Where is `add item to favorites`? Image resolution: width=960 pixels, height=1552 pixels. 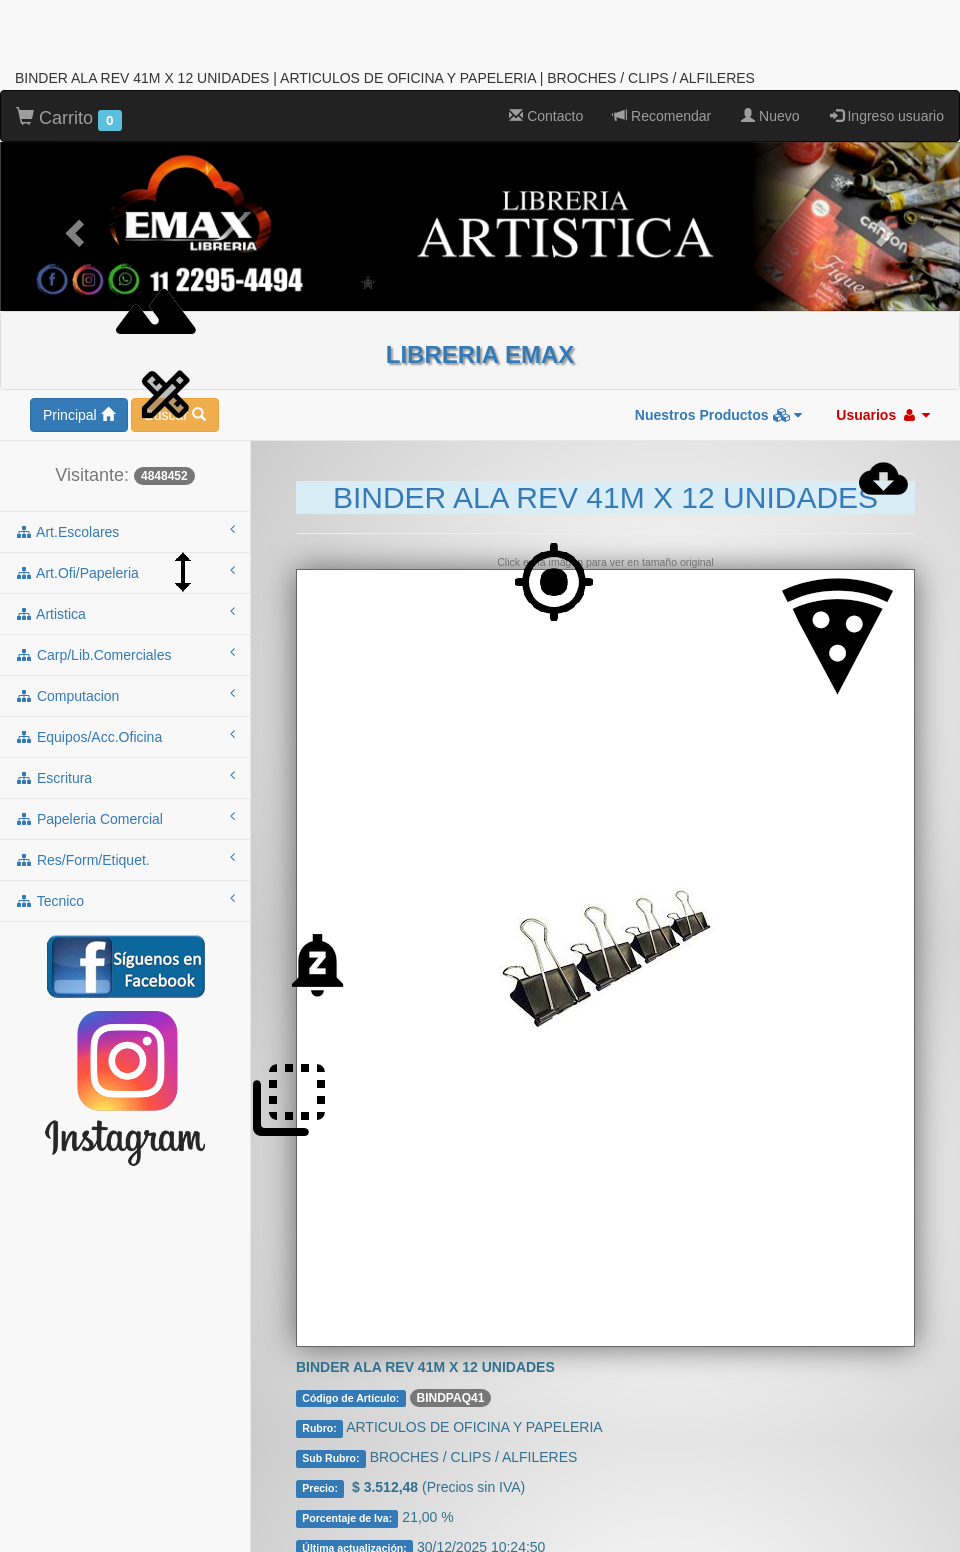 add item to favorites is located at coordinates (368, 283).